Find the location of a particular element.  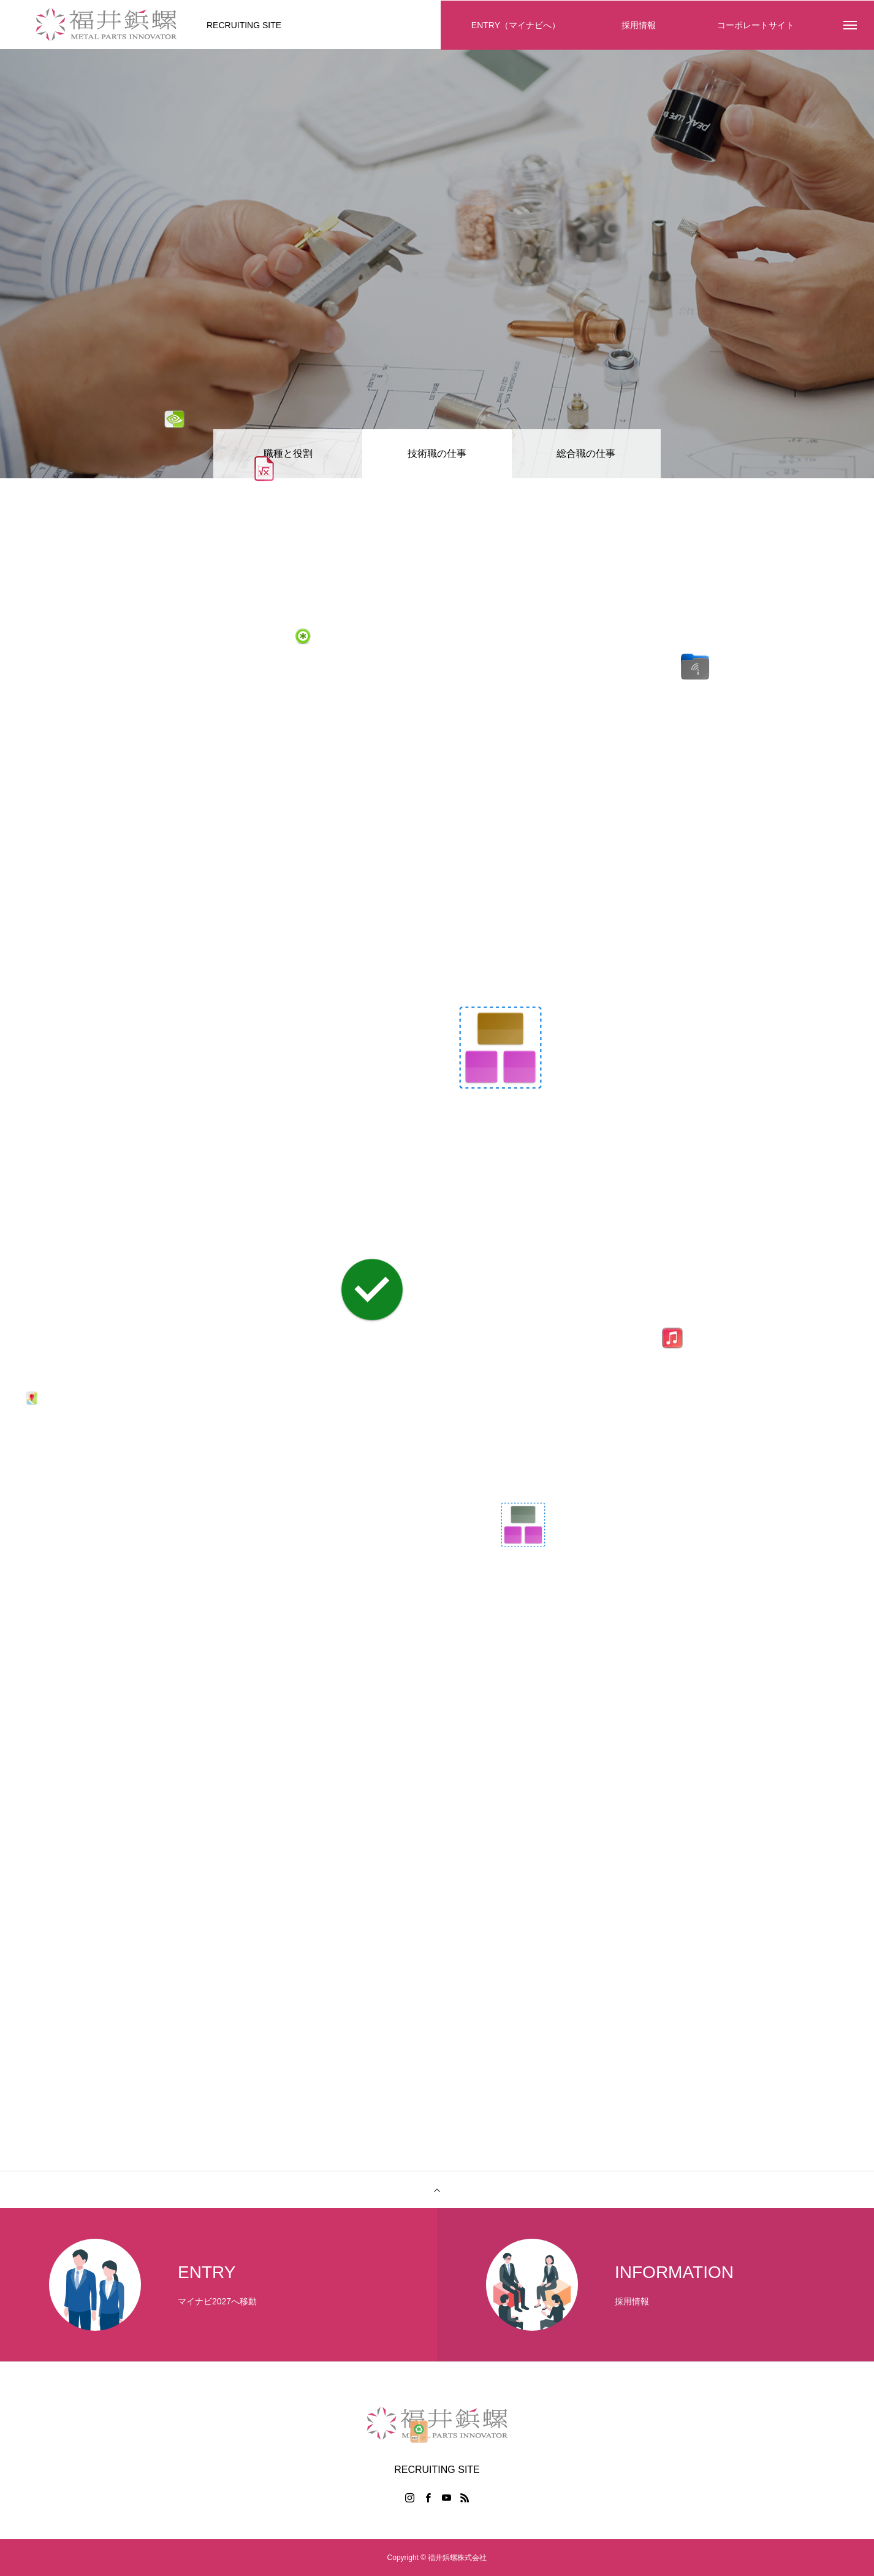

open the gnome music app is located at coordinates (672, 1338).